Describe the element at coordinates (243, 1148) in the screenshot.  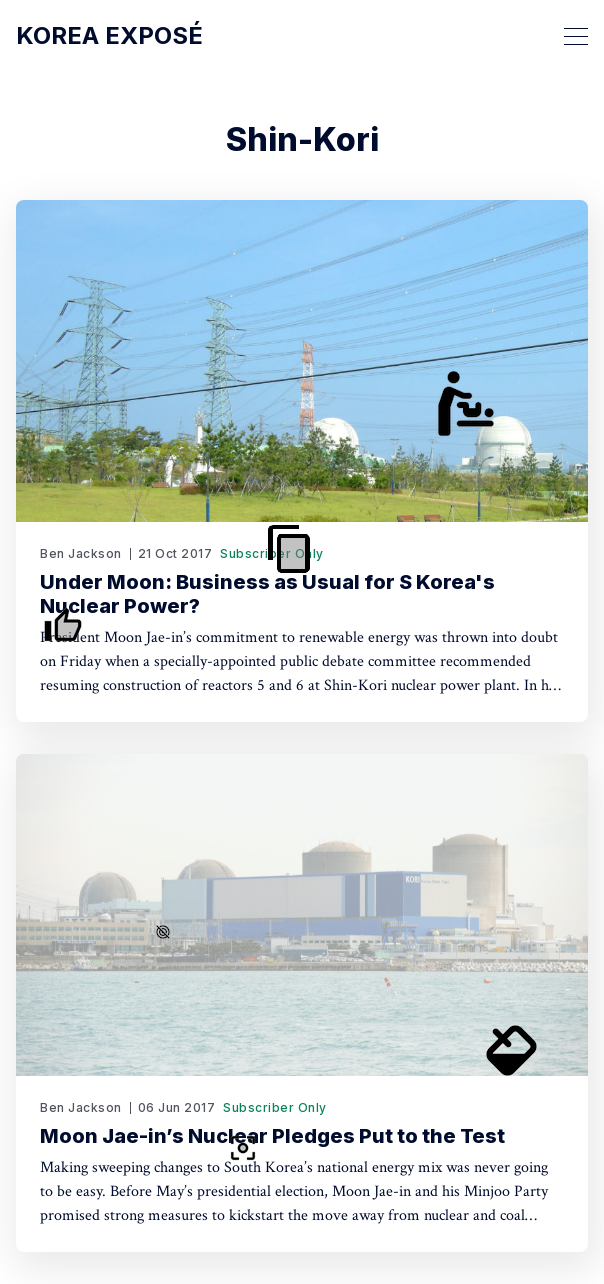
I see `center focus on camera viewfinder` at that location.